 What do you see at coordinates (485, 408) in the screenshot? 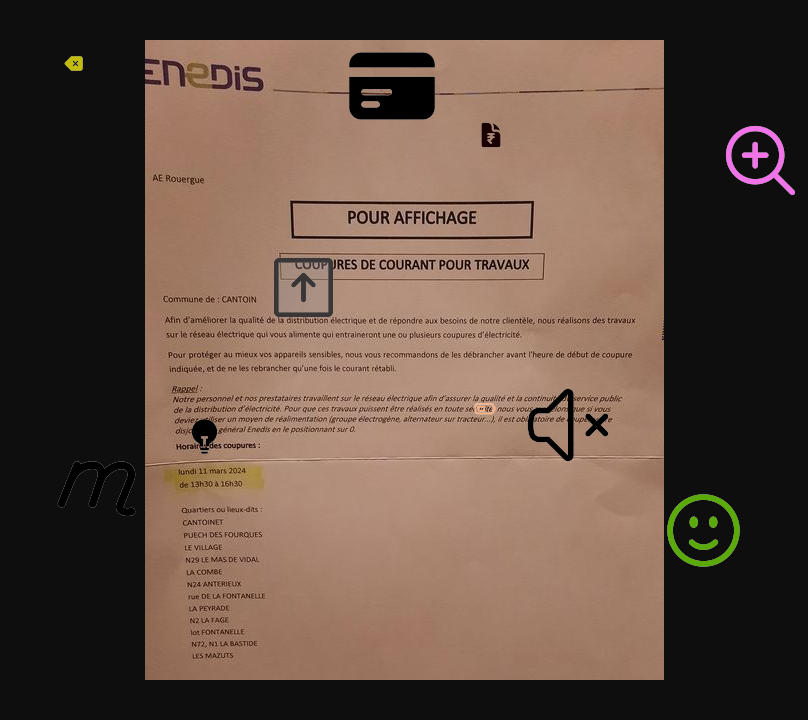
I see `indicates battery at 50% charge level` at bounding box center [485, 408].